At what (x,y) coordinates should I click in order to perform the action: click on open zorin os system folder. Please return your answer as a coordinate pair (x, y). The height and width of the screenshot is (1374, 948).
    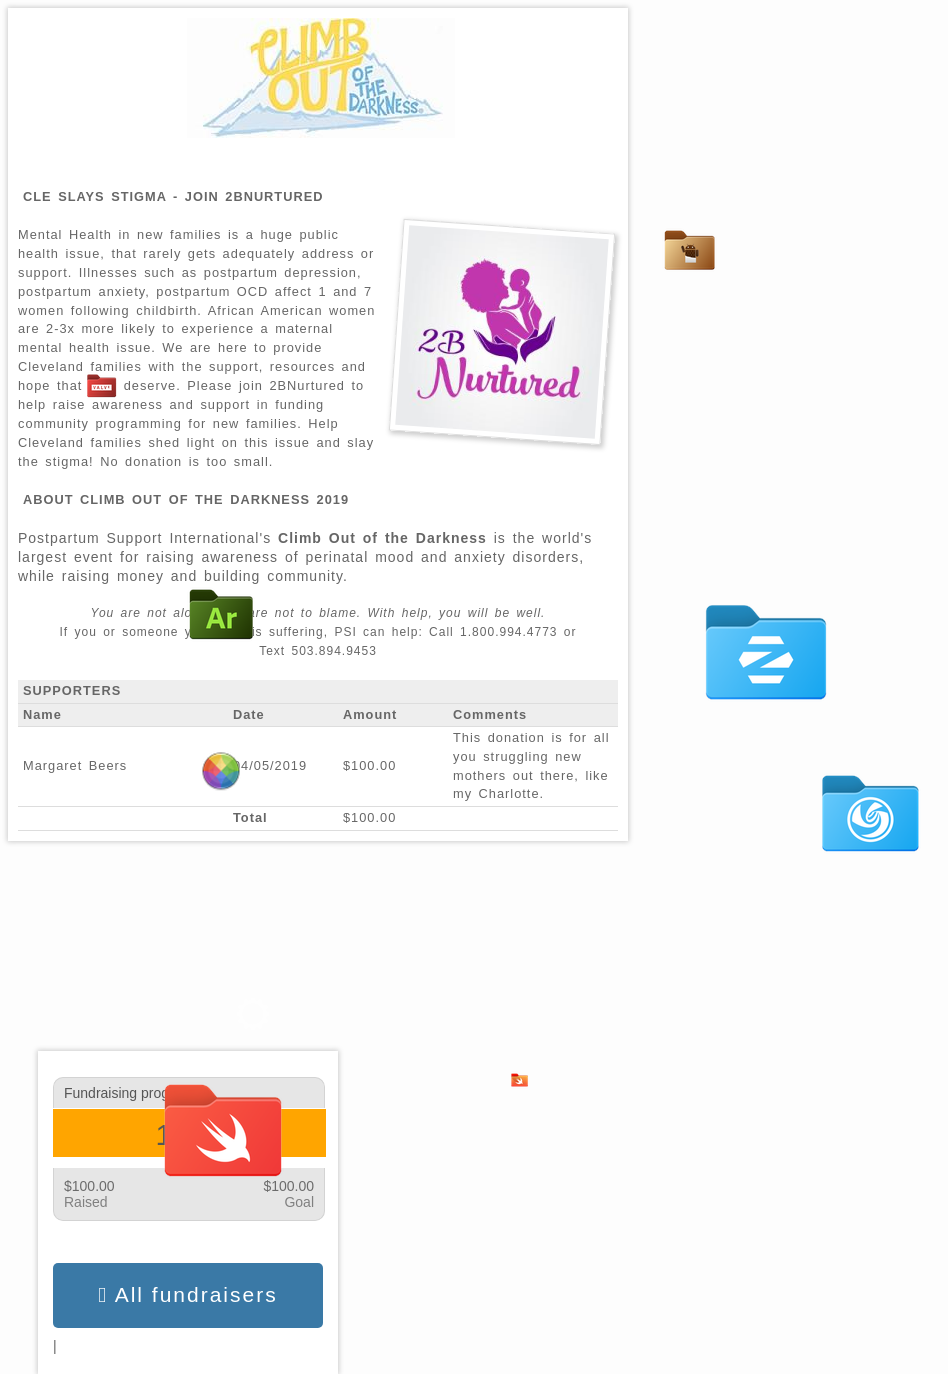
    Looking at the image, I should click on (765, 655).